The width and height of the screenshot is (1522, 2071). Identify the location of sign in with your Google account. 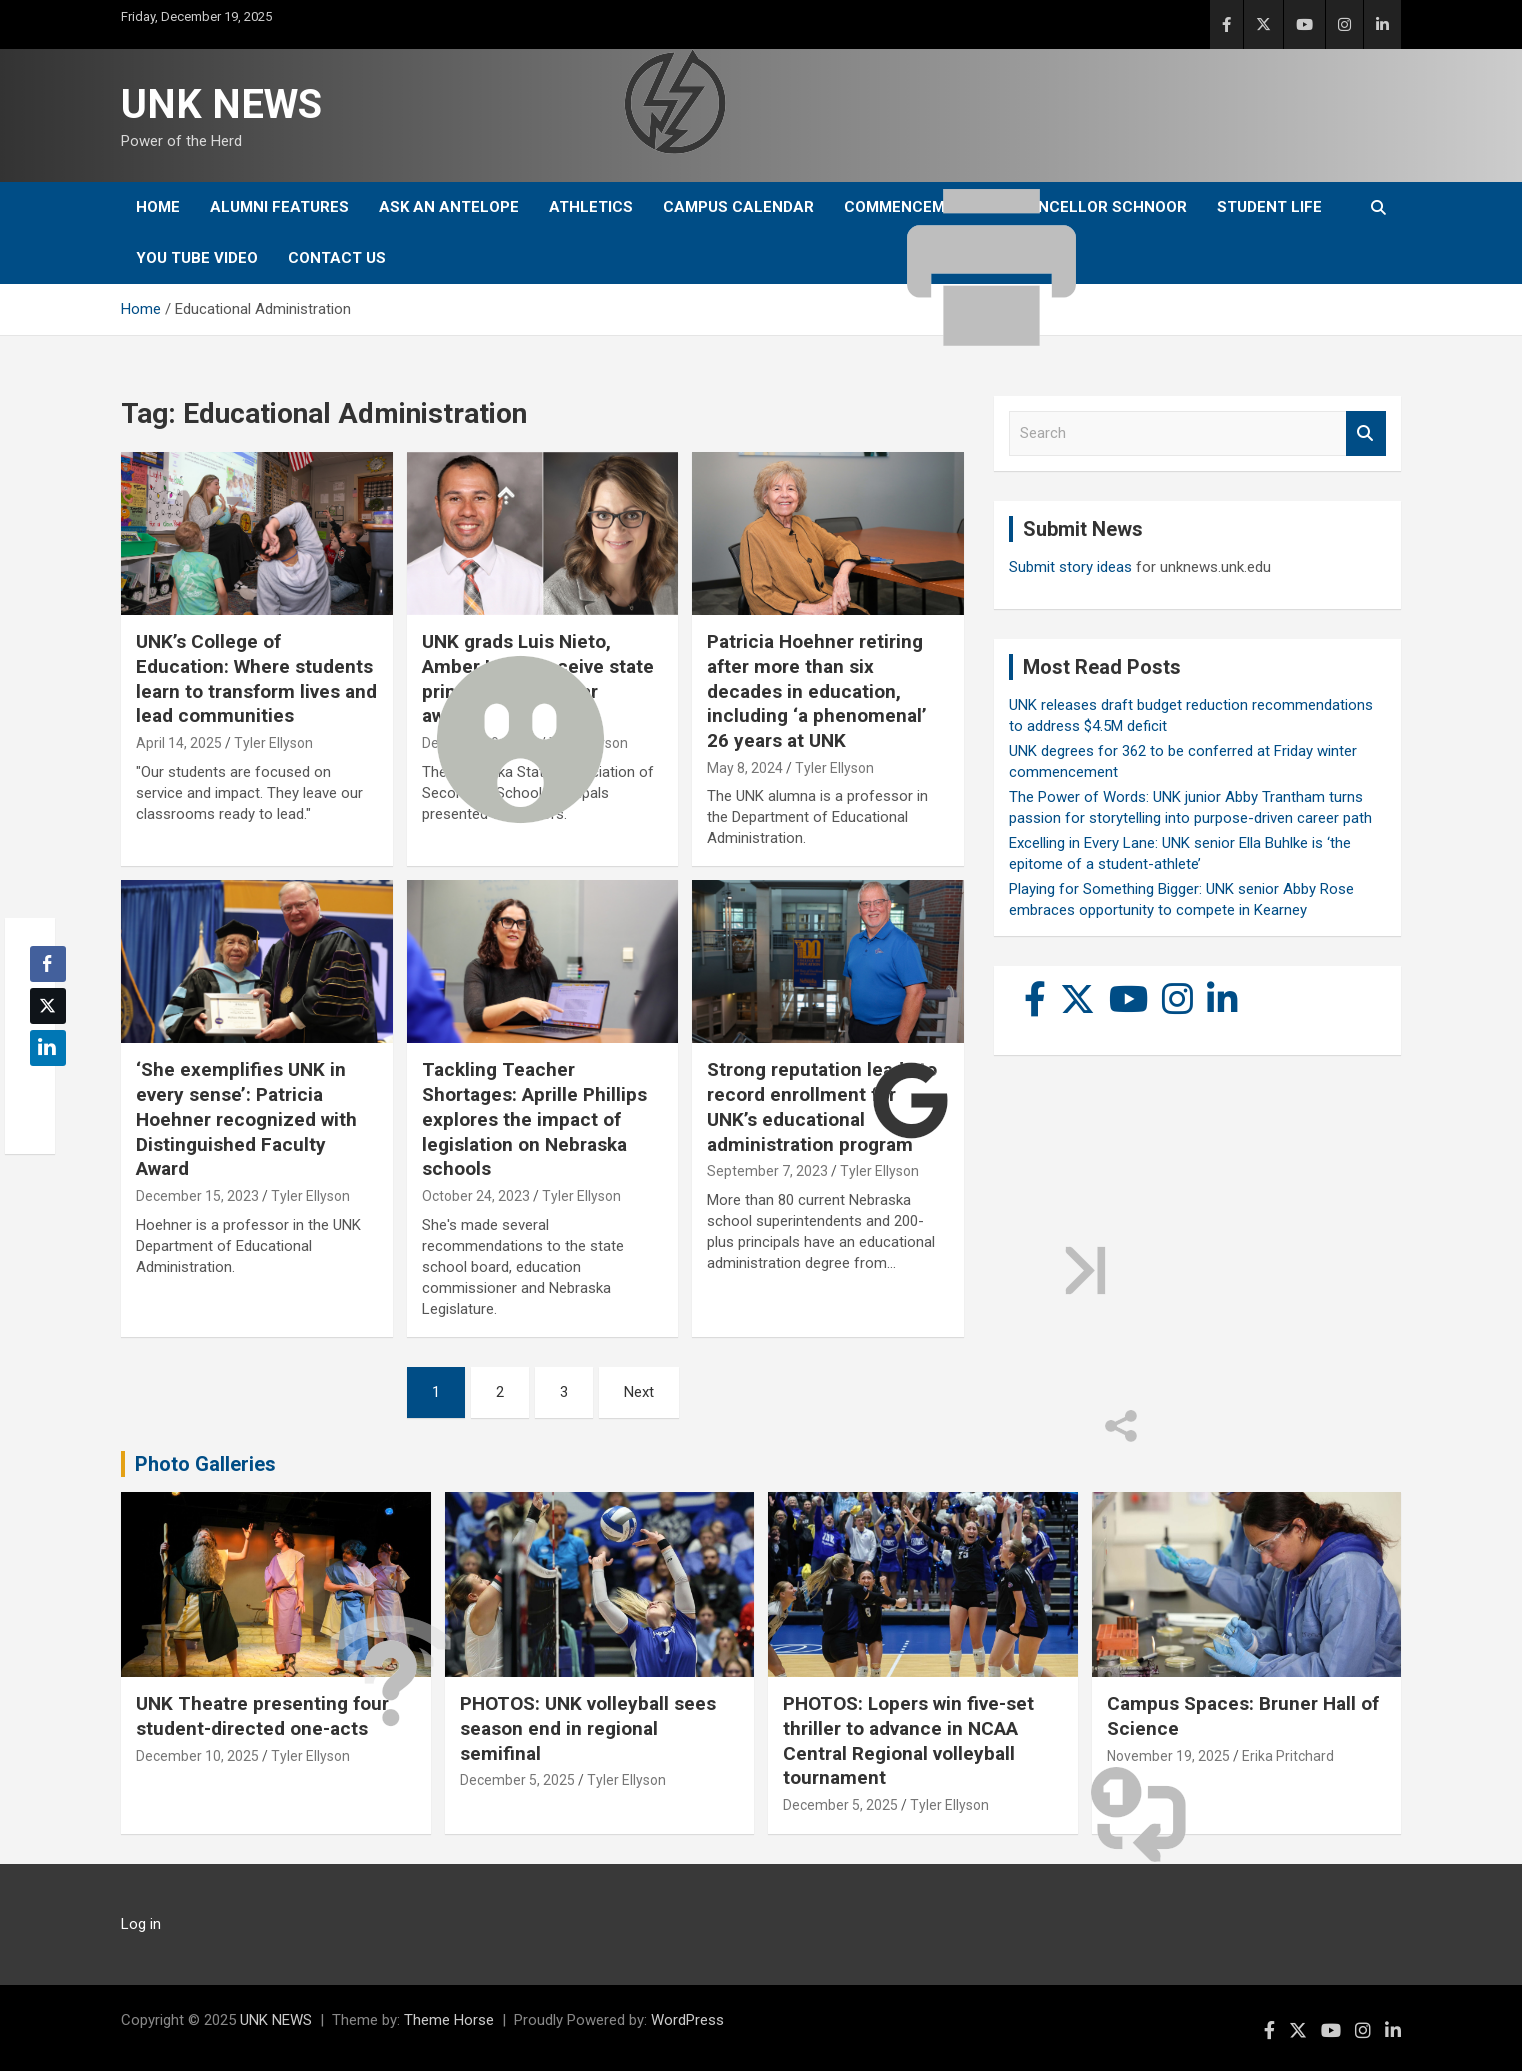
(910, 1100).